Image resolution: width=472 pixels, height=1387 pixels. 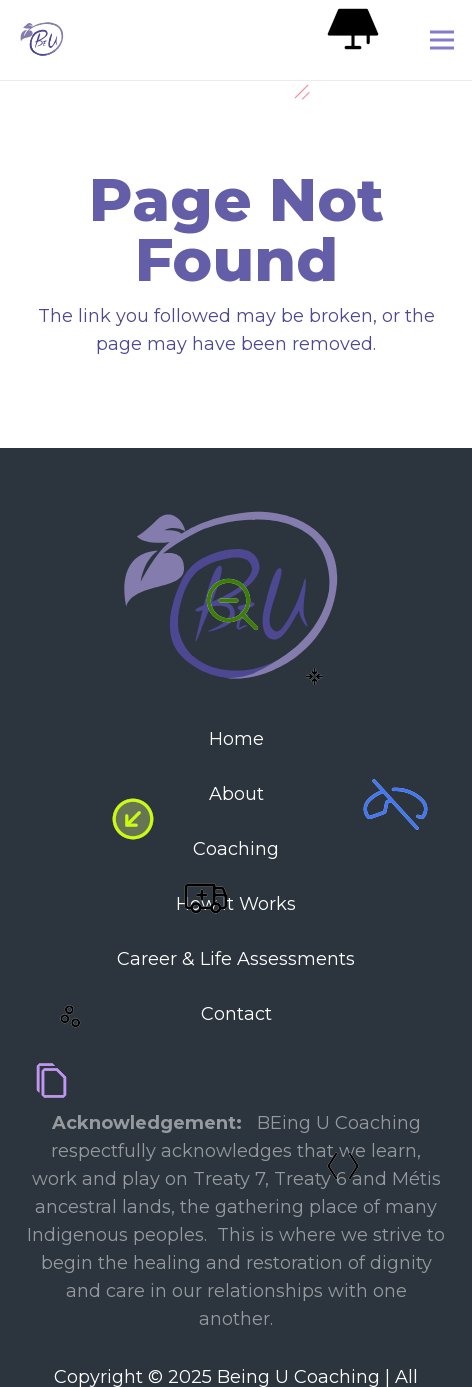 I want to click on view or edit source code, so click(x=343, y=1166).